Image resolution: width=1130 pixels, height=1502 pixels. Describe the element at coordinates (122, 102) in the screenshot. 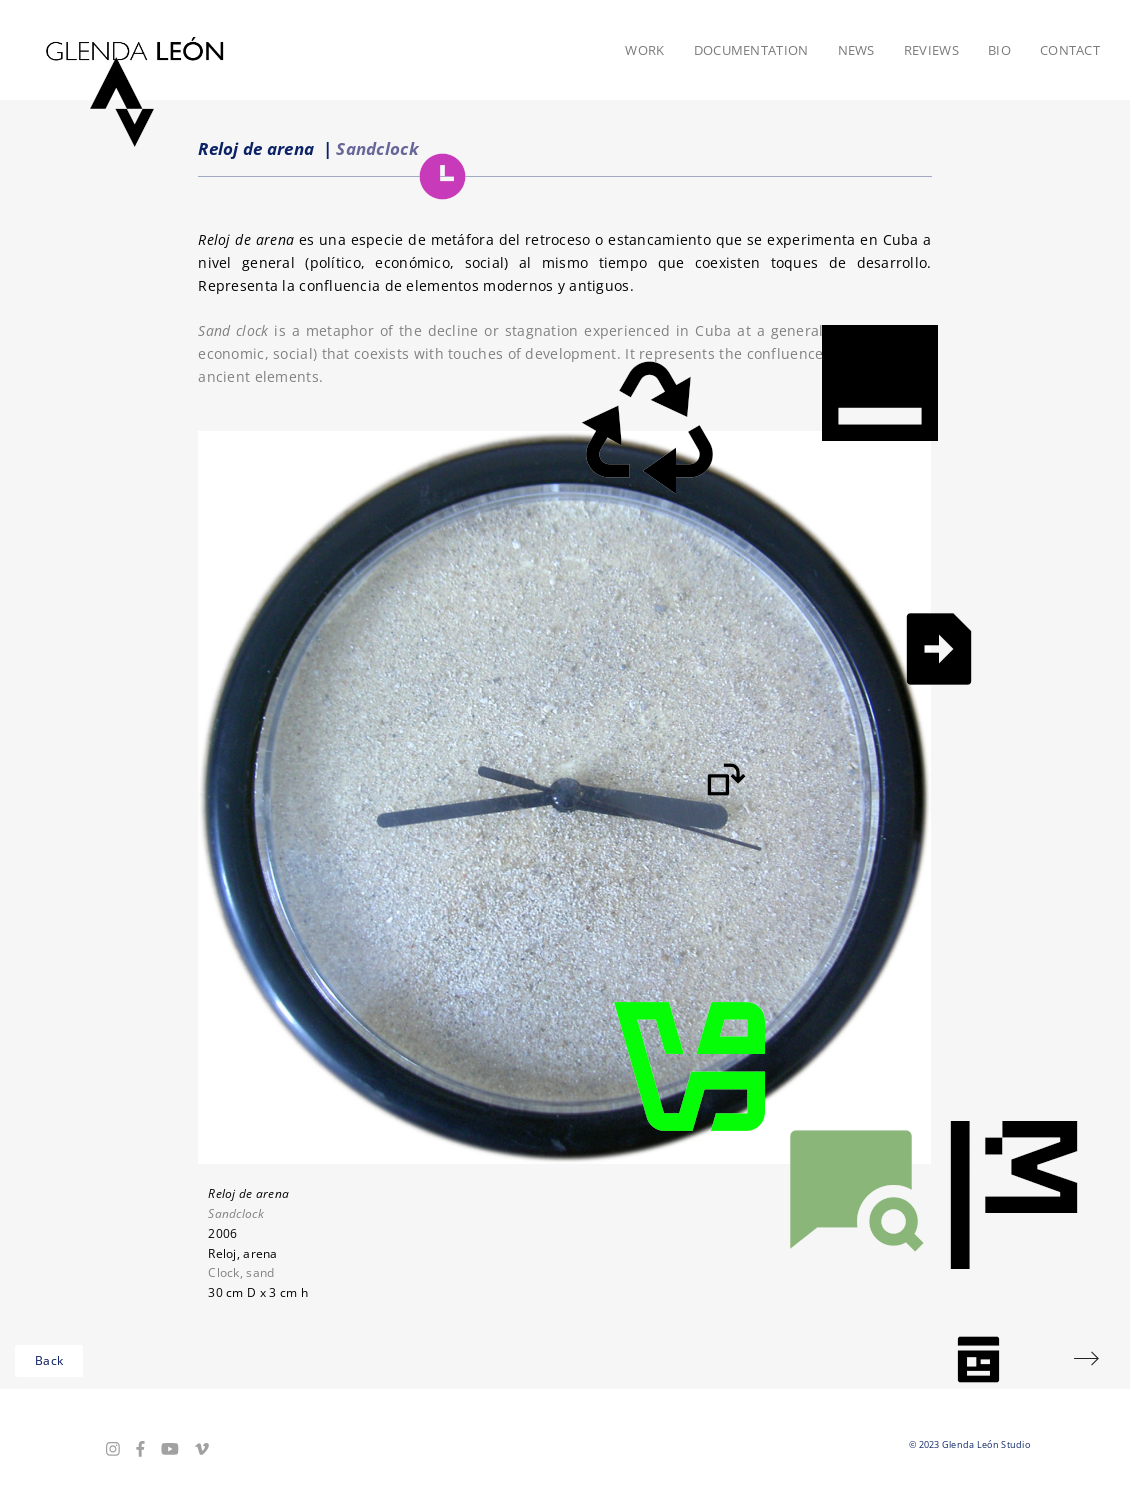

I see `open the Strava app` at that location.